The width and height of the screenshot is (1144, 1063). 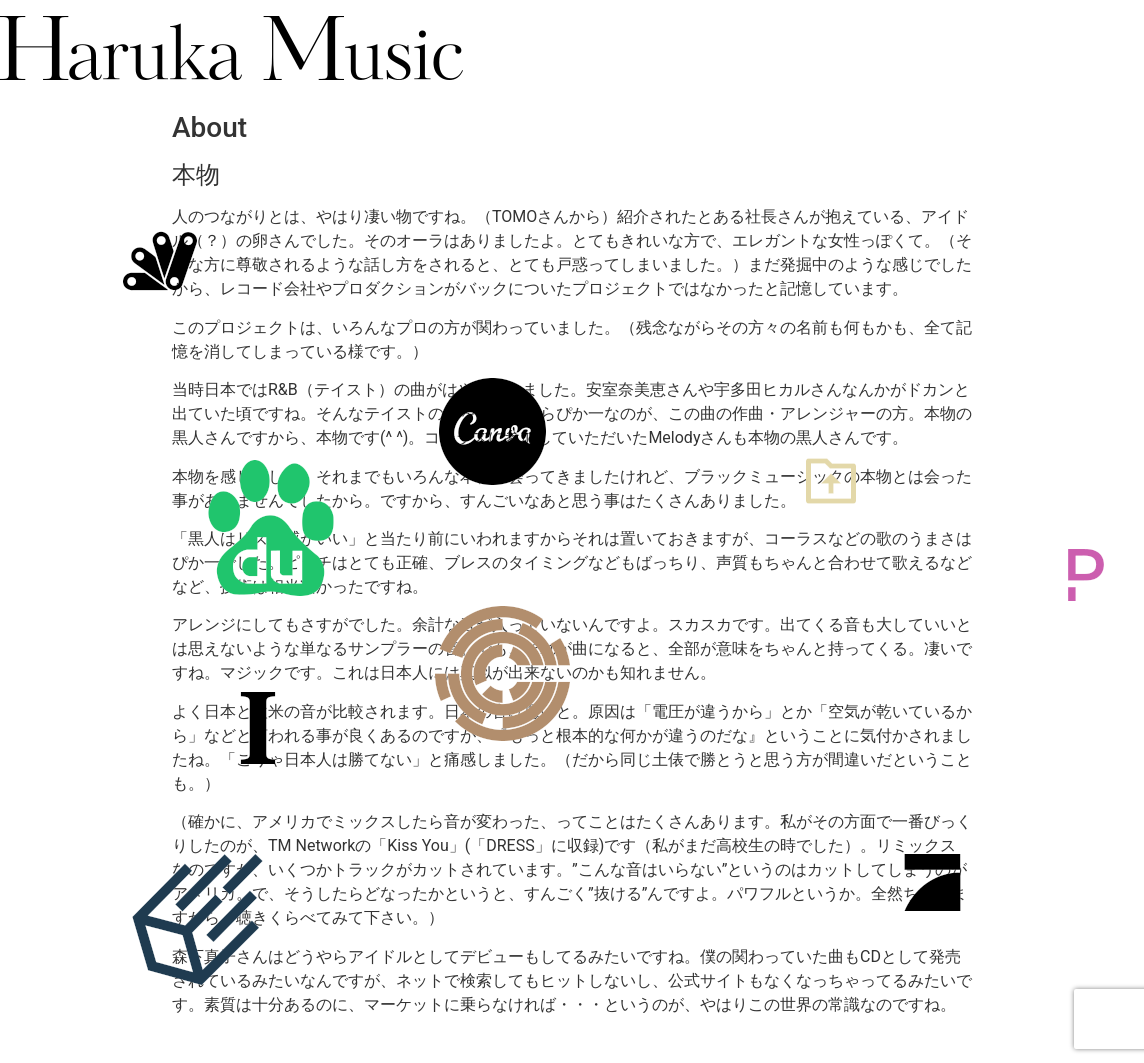 What do you see at coordinates (502, 673) in the screenshot?
I see `chef software logo` at bounding box center [502, 673].